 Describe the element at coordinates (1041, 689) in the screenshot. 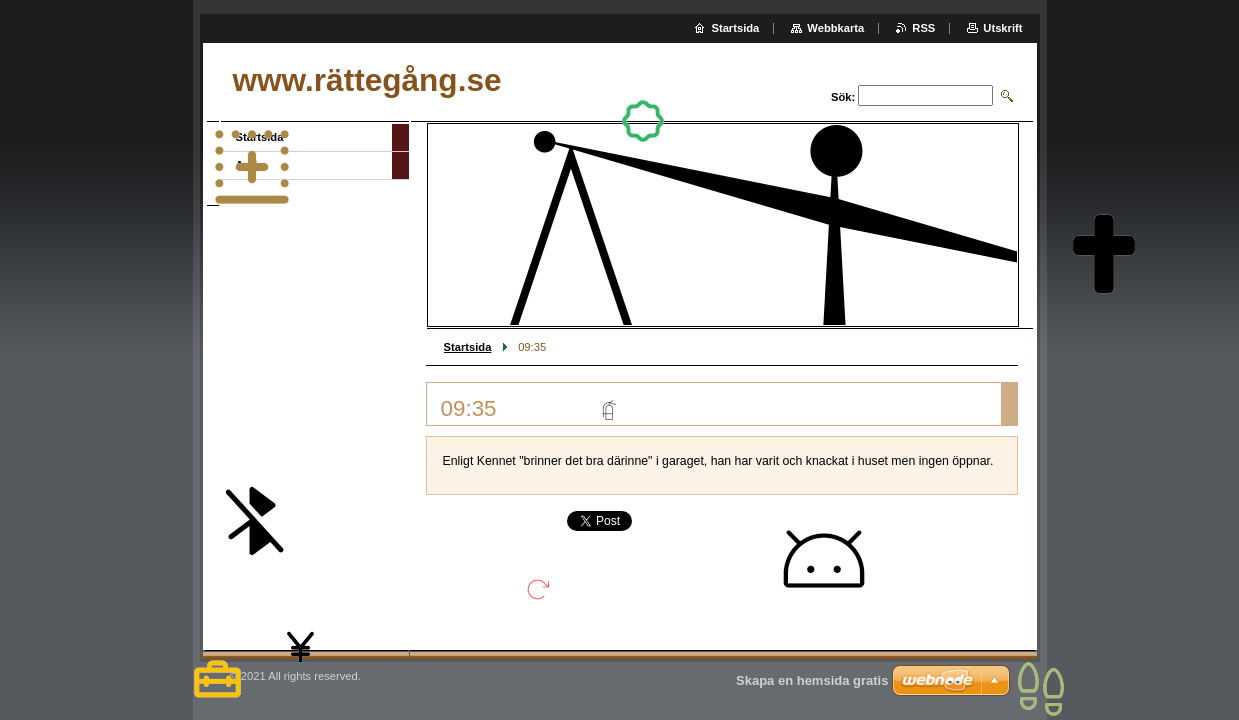

I see `view step count or walking activity` at that location.